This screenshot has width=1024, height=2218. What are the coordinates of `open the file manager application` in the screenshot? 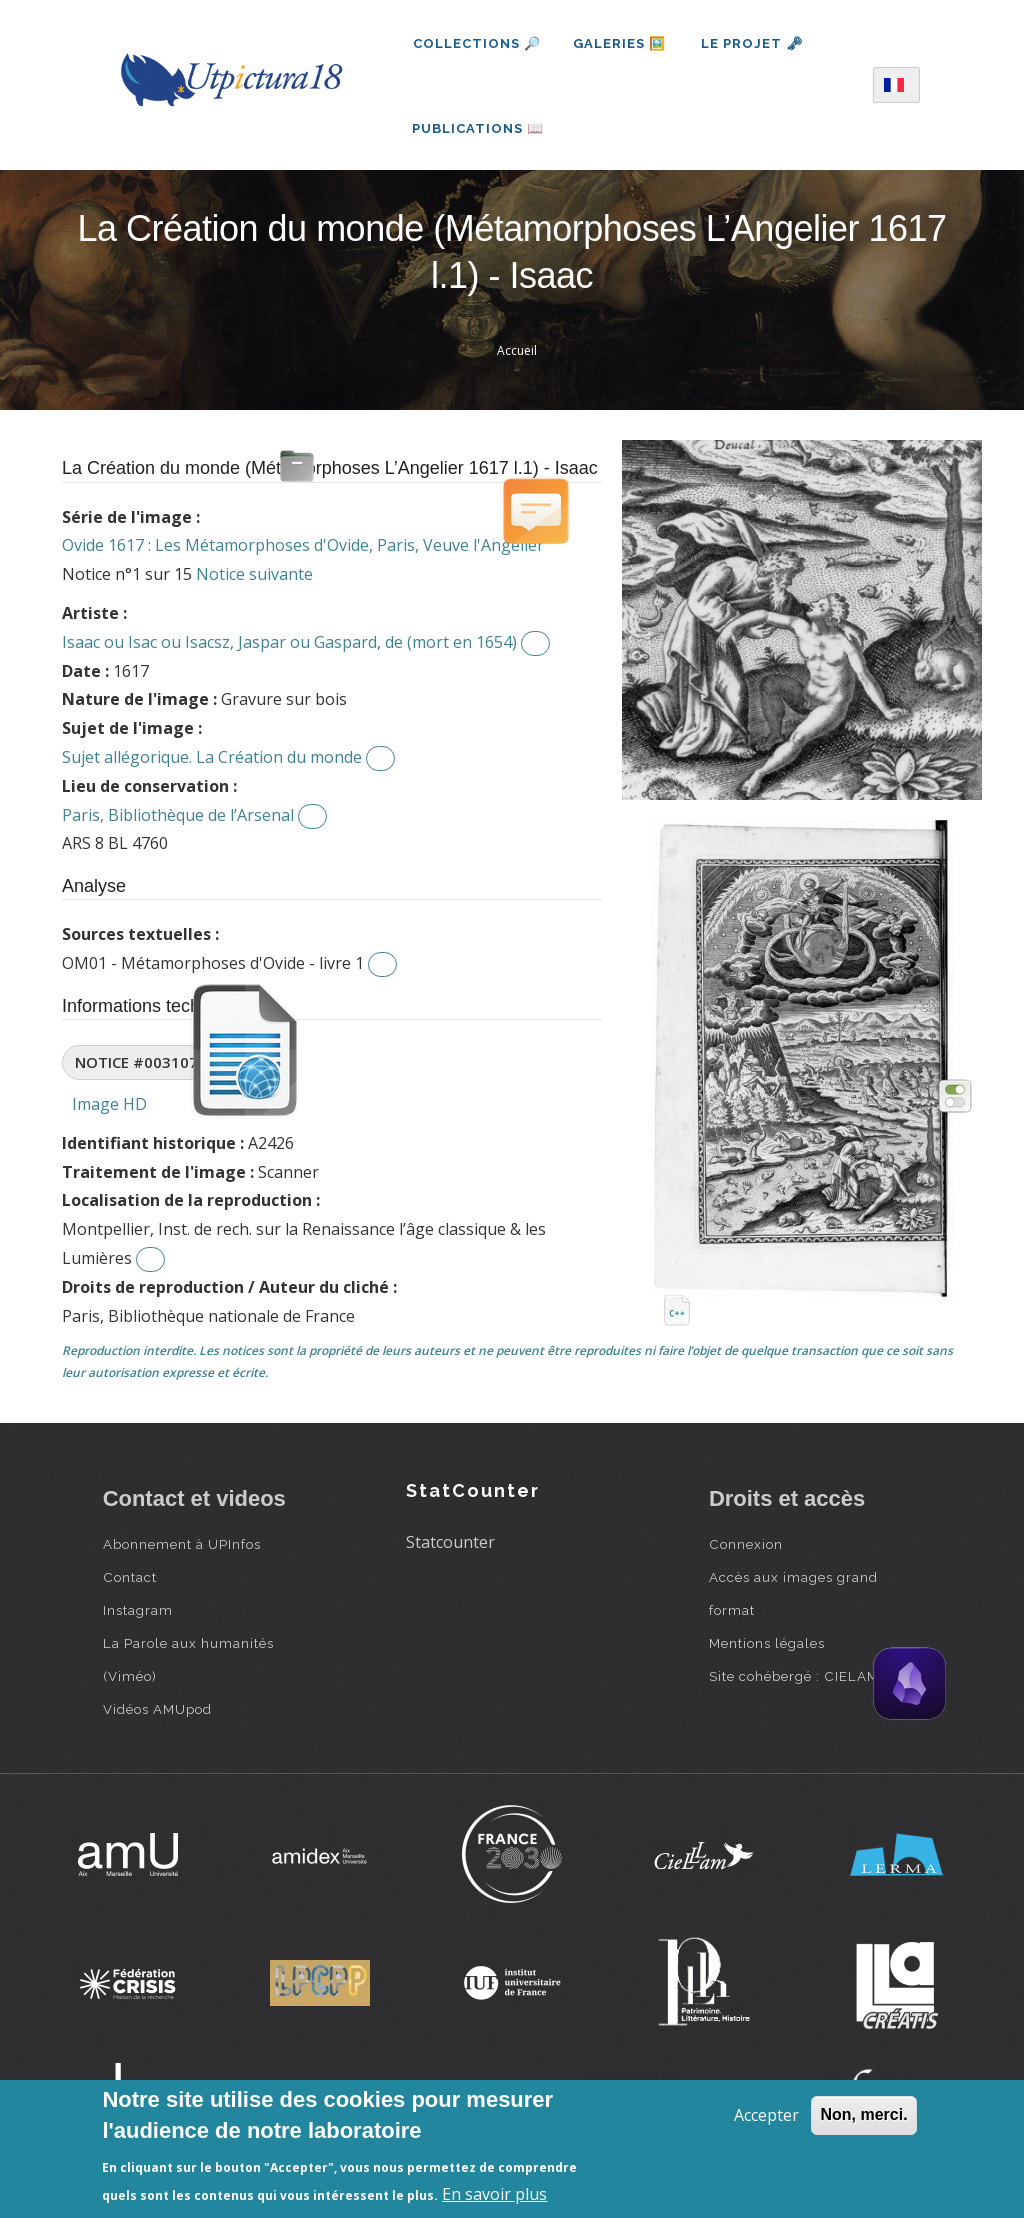 It's located at (297, 466).